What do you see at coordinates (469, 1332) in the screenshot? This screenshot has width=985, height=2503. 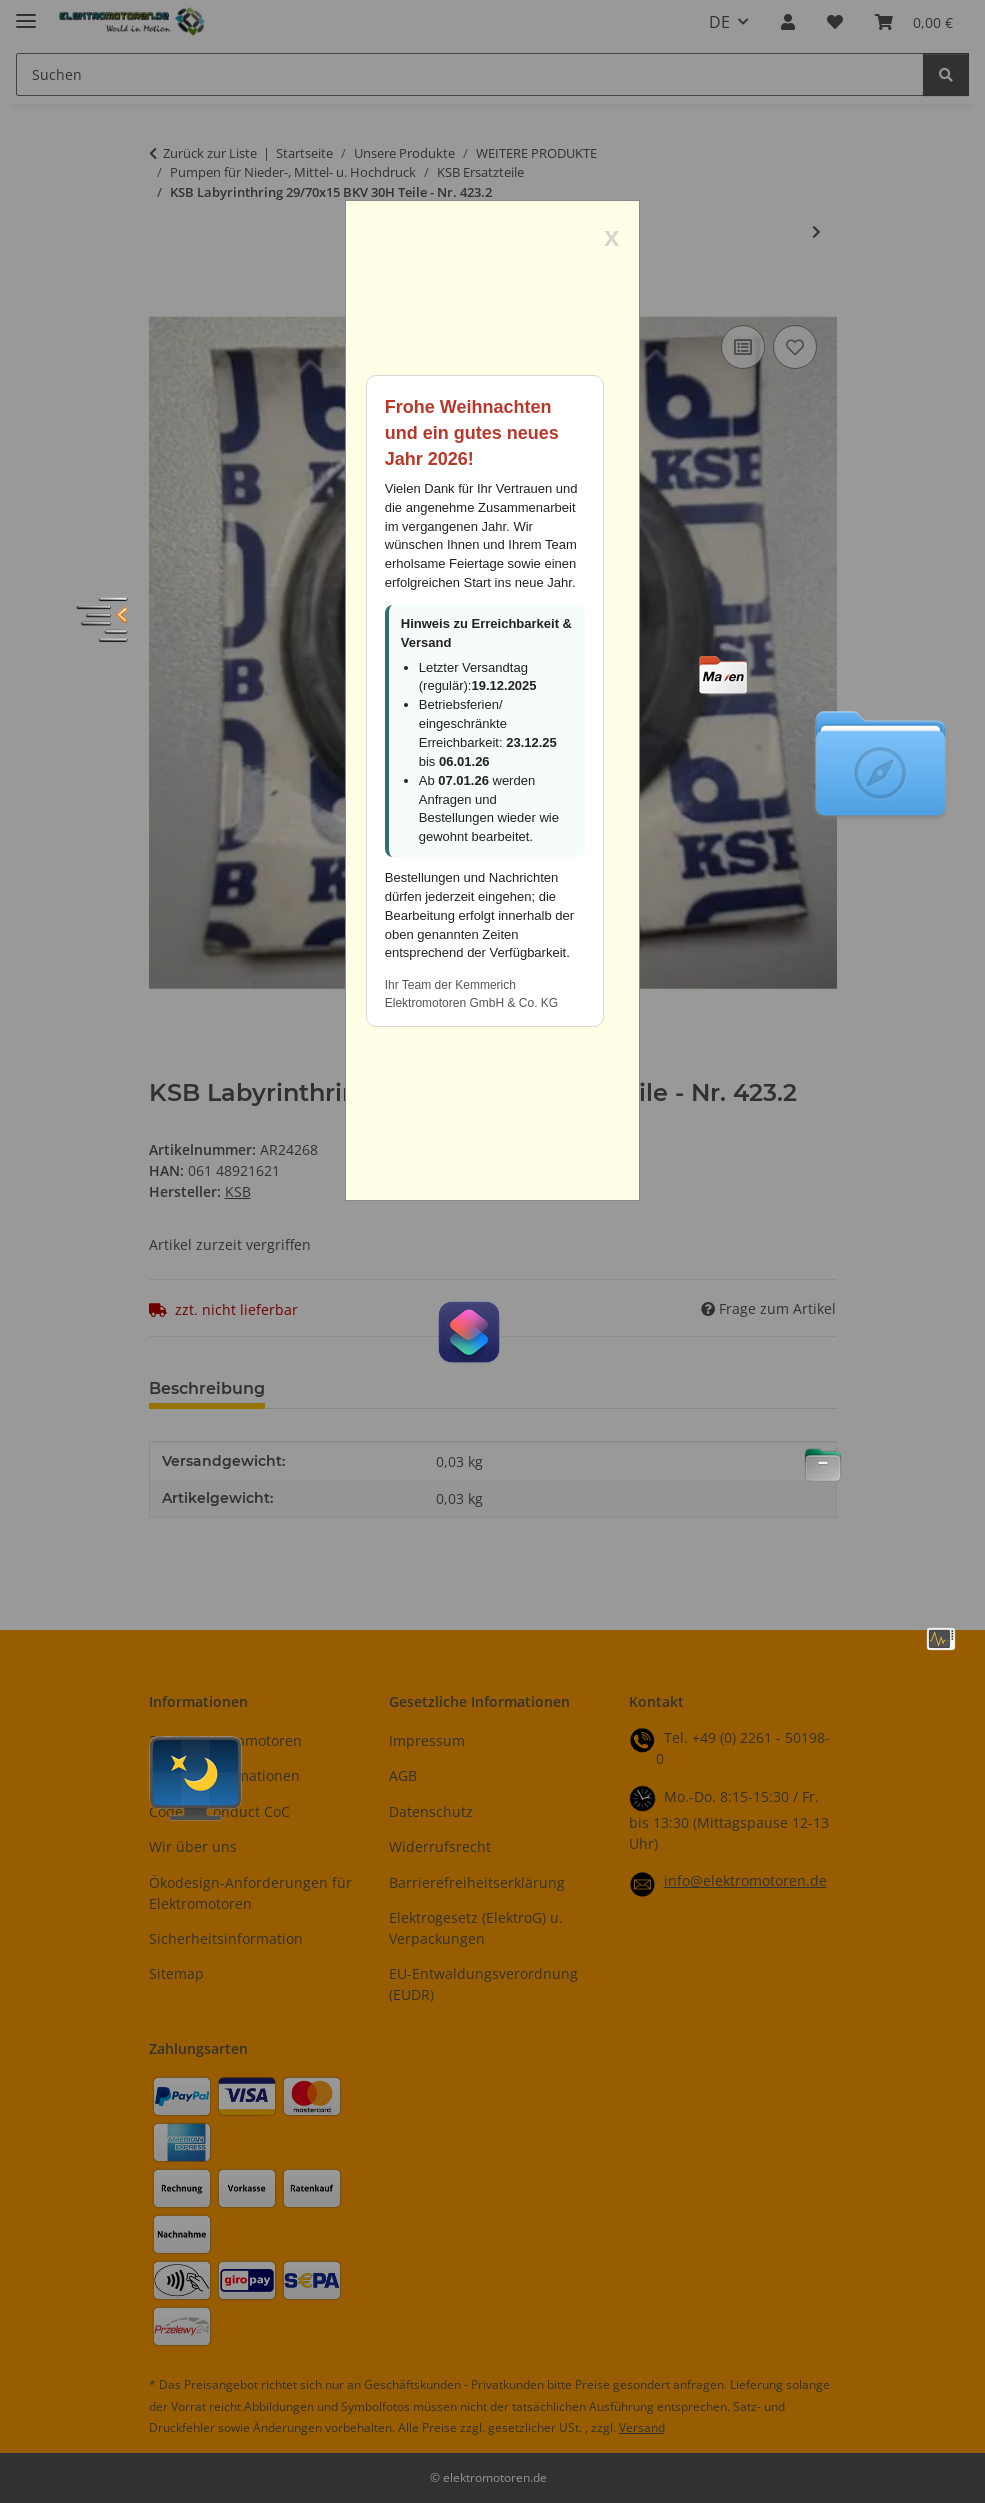 I see `open the shortcuts app to create or run automations` at bounding box center [469, 1332].